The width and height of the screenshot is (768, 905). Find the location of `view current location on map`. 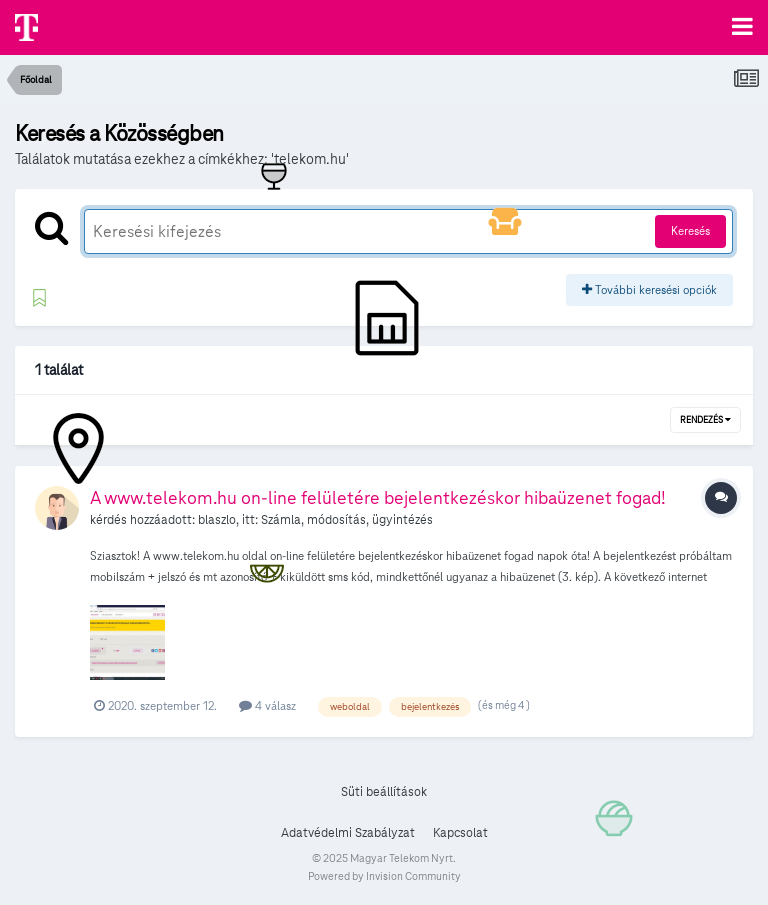

view current location on map is located at coordinates (78, 448).